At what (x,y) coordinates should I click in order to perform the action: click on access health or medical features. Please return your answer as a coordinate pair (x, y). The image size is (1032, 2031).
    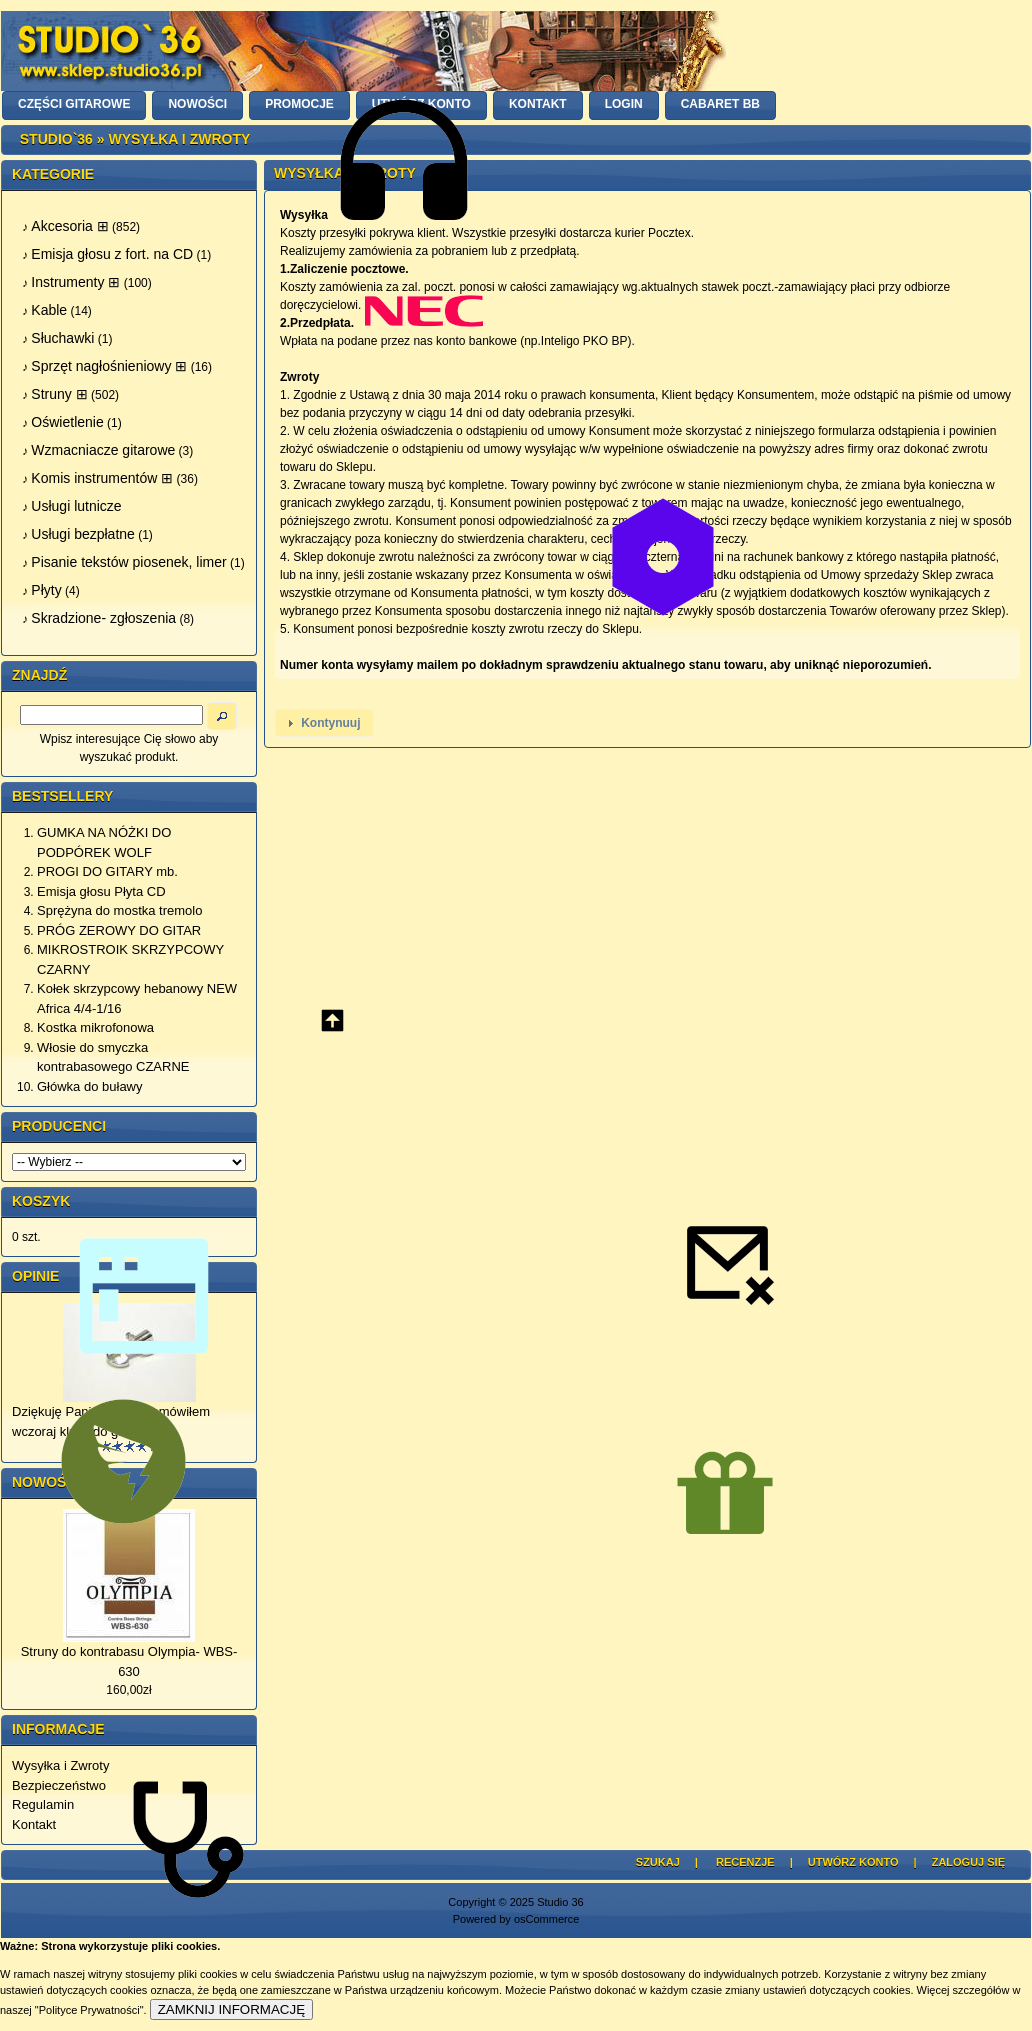
    Looking at the image, I should click on (182, 1836).